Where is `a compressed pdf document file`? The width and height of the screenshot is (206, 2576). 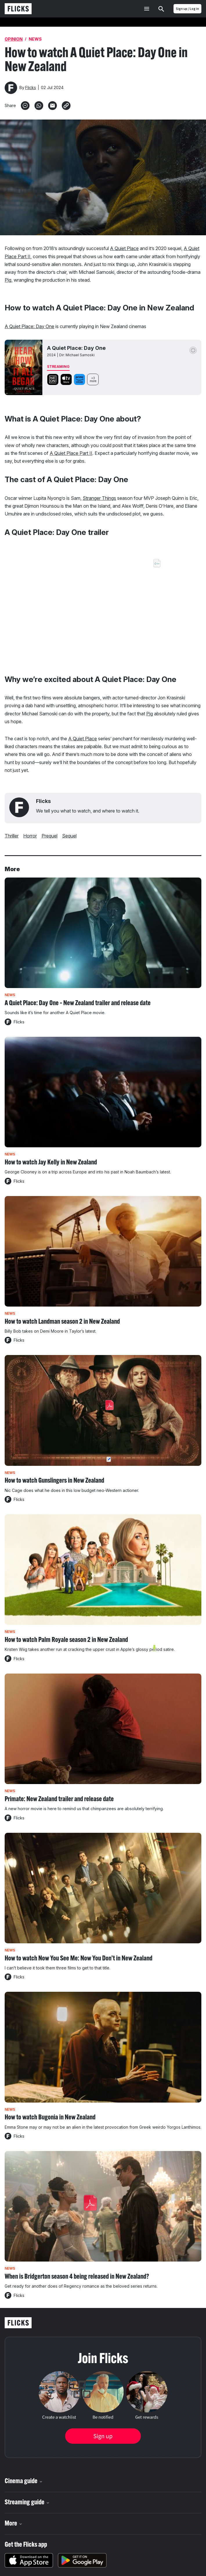 a compressed pdf document file is located at coordinates (90, 2203).